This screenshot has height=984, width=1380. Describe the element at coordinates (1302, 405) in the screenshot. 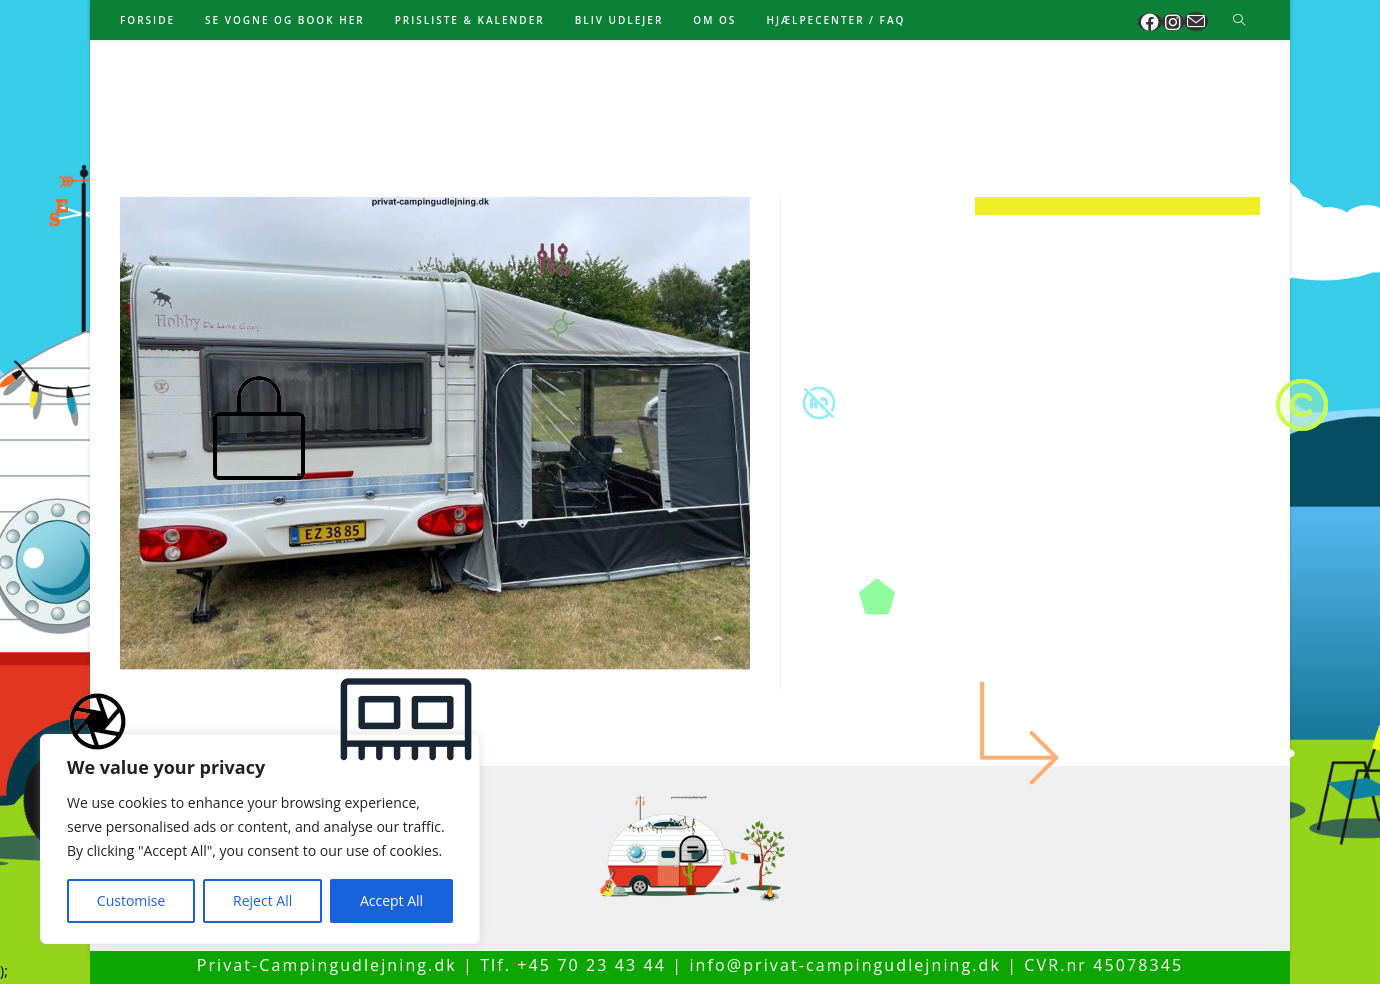

I see `indicates copyrighted content` at that location.